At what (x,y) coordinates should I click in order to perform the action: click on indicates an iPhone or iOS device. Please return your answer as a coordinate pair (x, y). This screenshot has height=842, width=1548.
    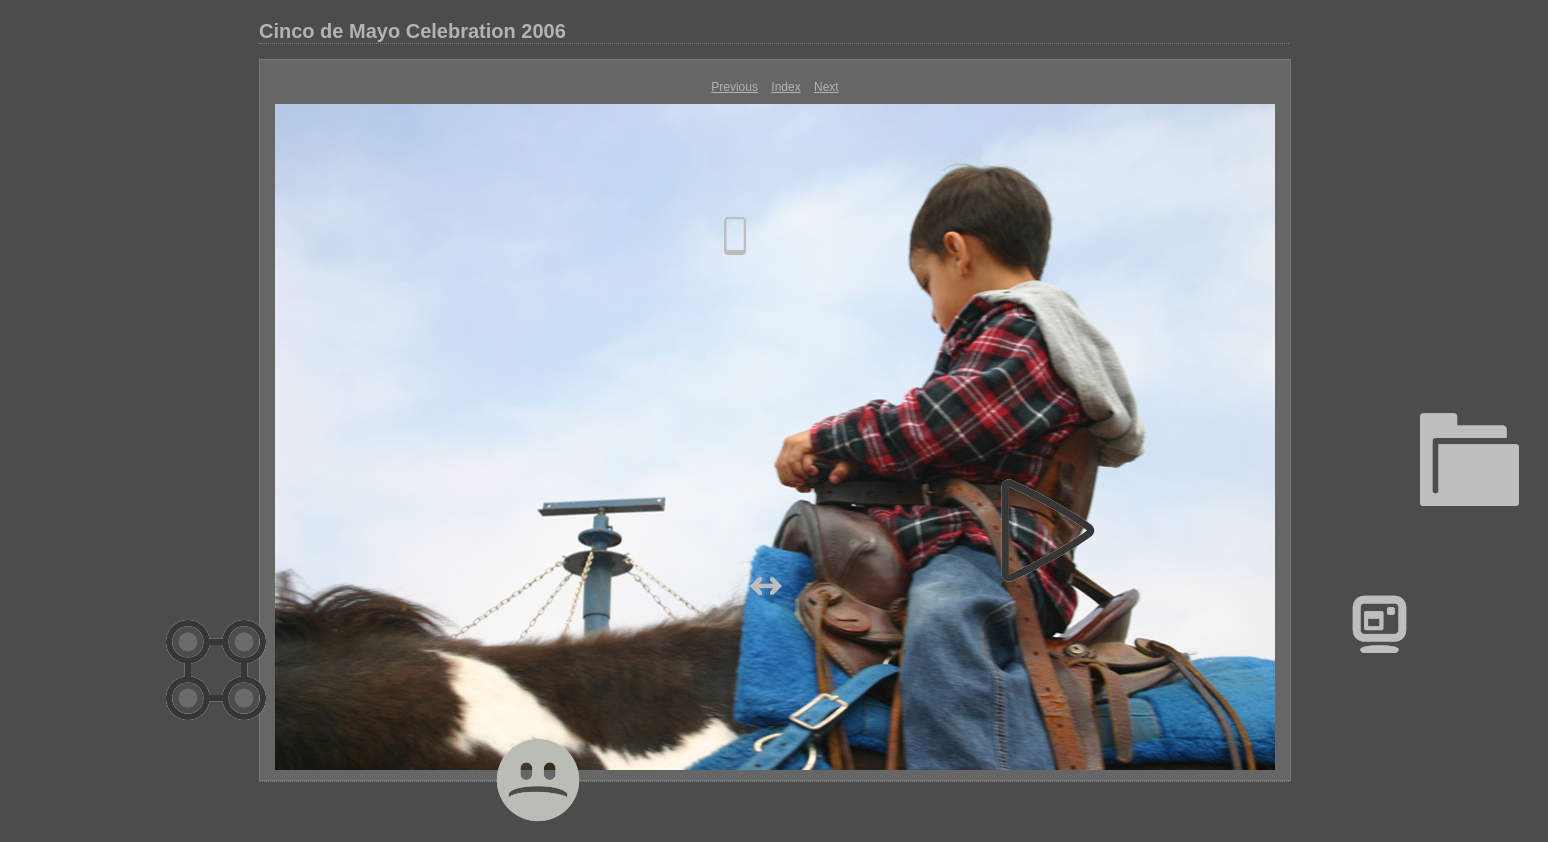
    Looking at the image, I should click on (735, 236).